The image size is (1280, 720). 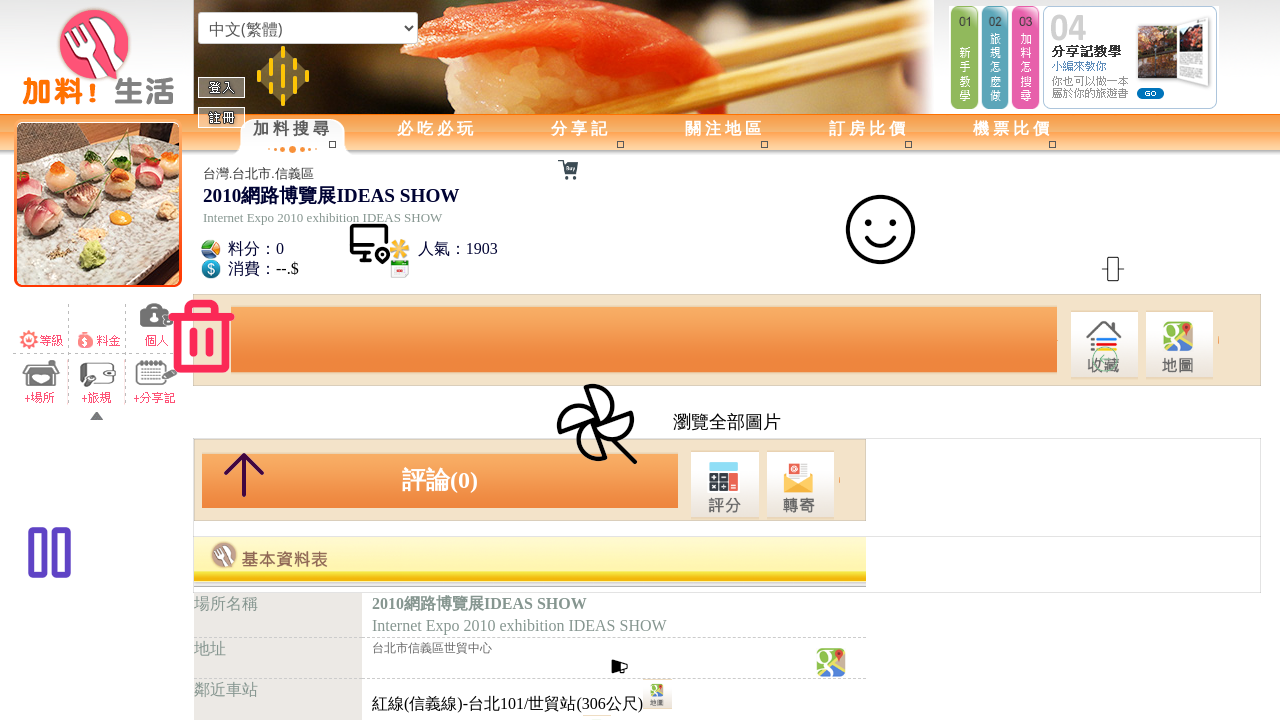 I want to click on delete selected item, so click(x=201, y=339).